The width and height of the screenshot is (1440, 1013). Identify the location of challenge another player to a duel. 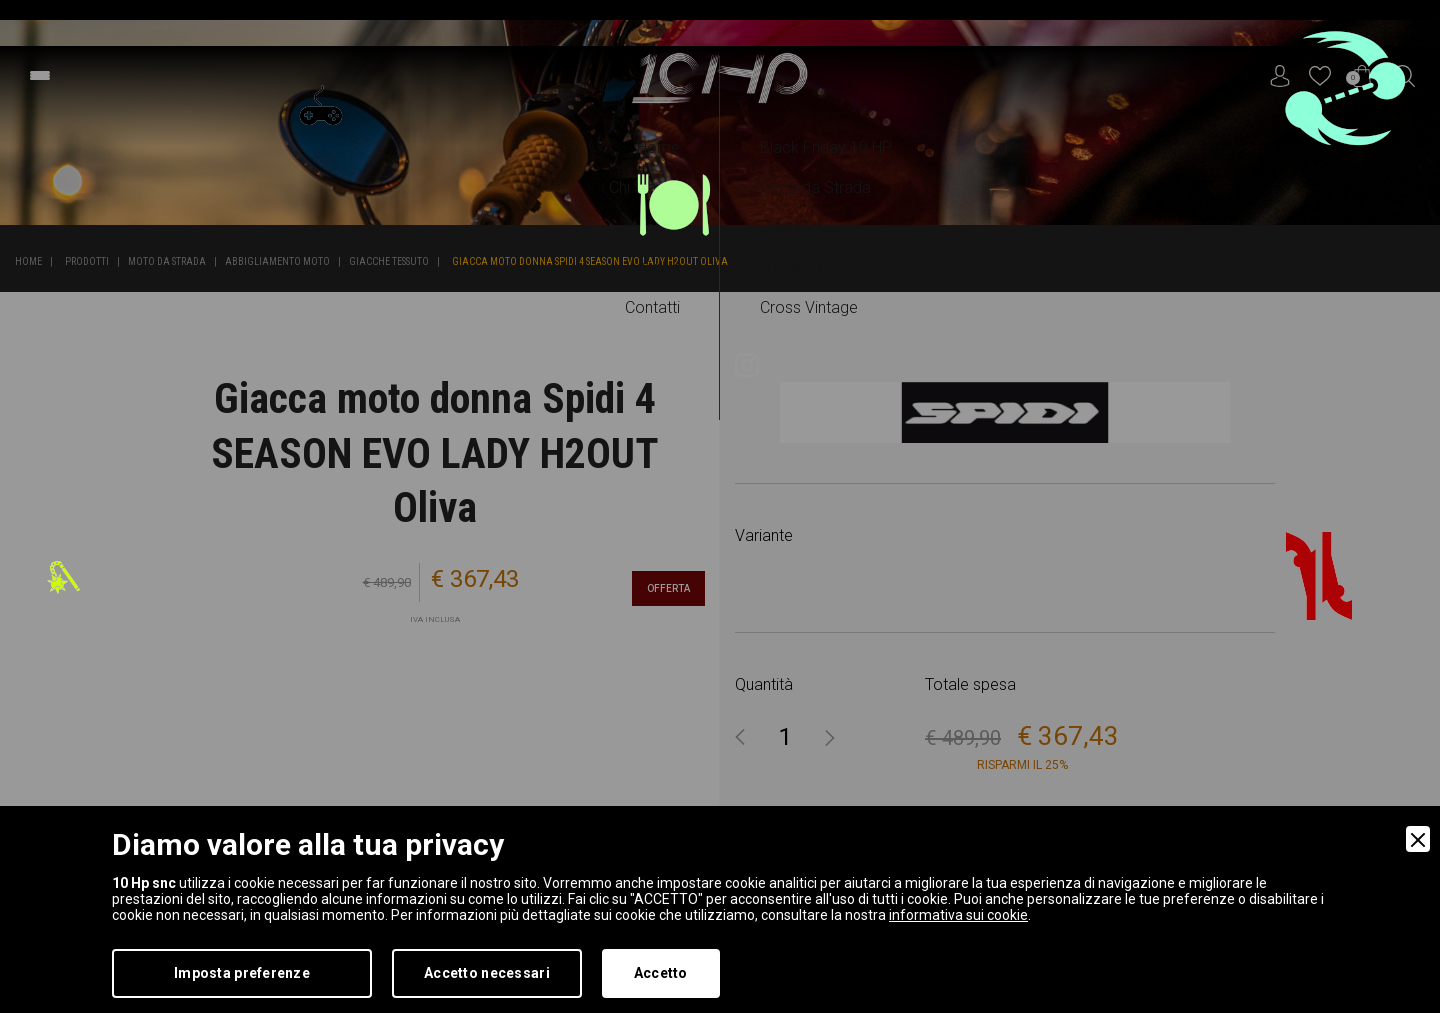
(1319, 576).